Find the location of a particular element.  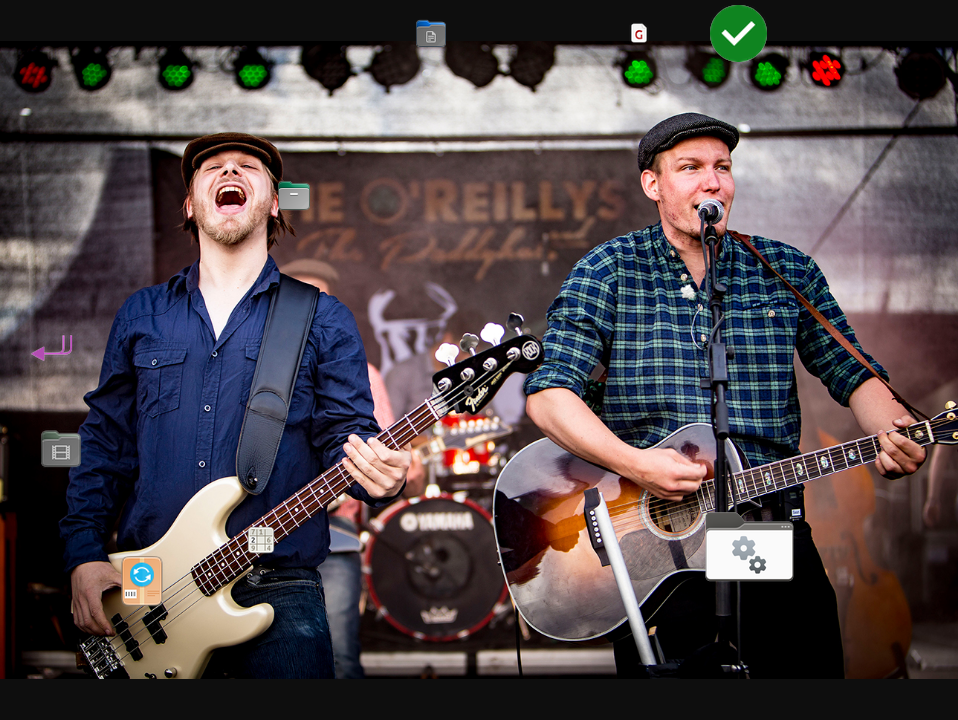

open your documents folder is located at coordinates (431, 33).